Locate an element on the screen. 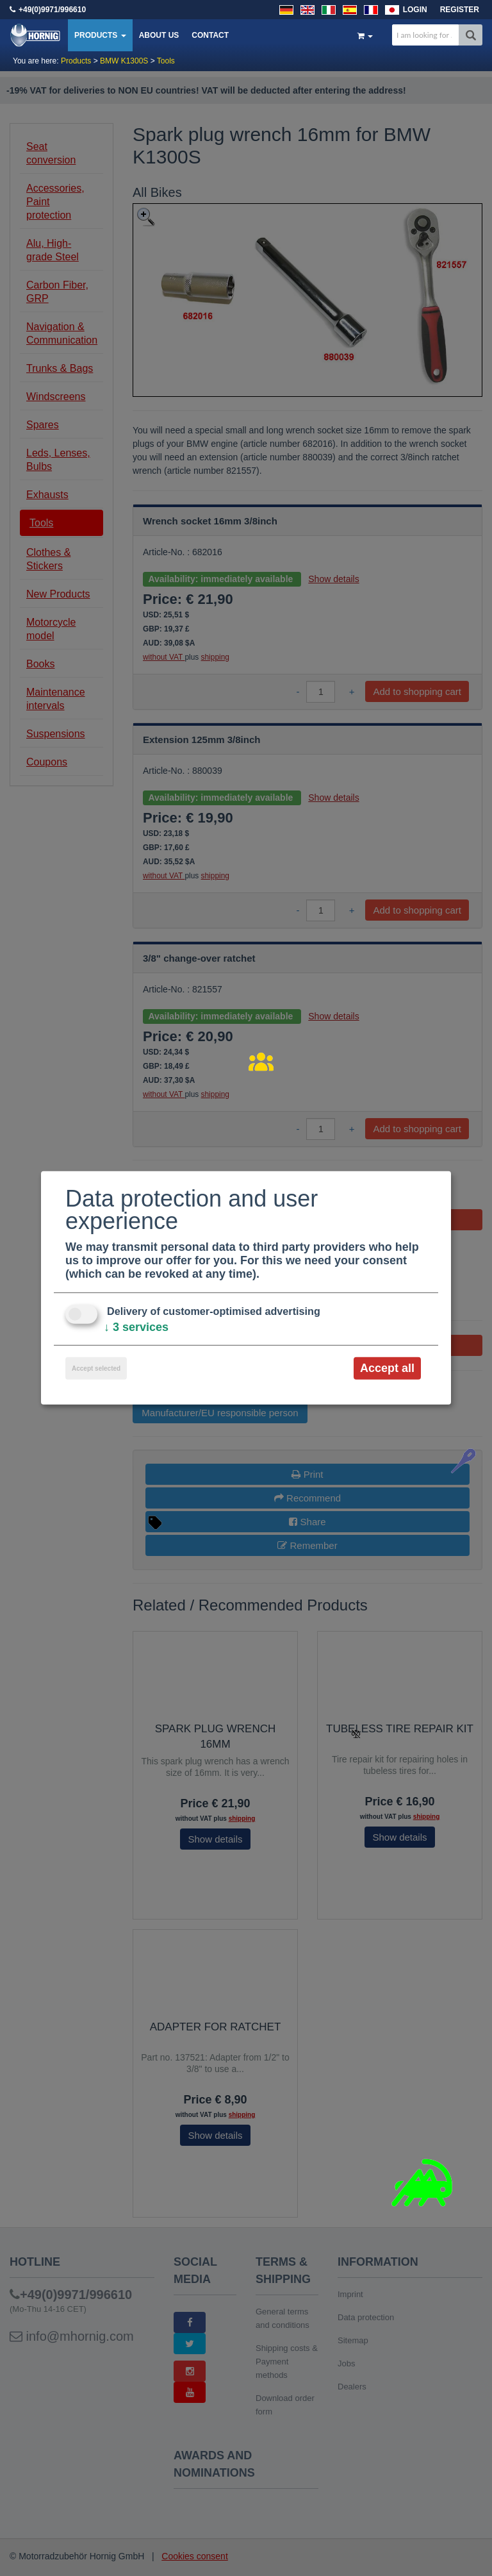 This screenshot has height=2576, width=492. access sewing or craft tools is located at coordinates (463, 1460).